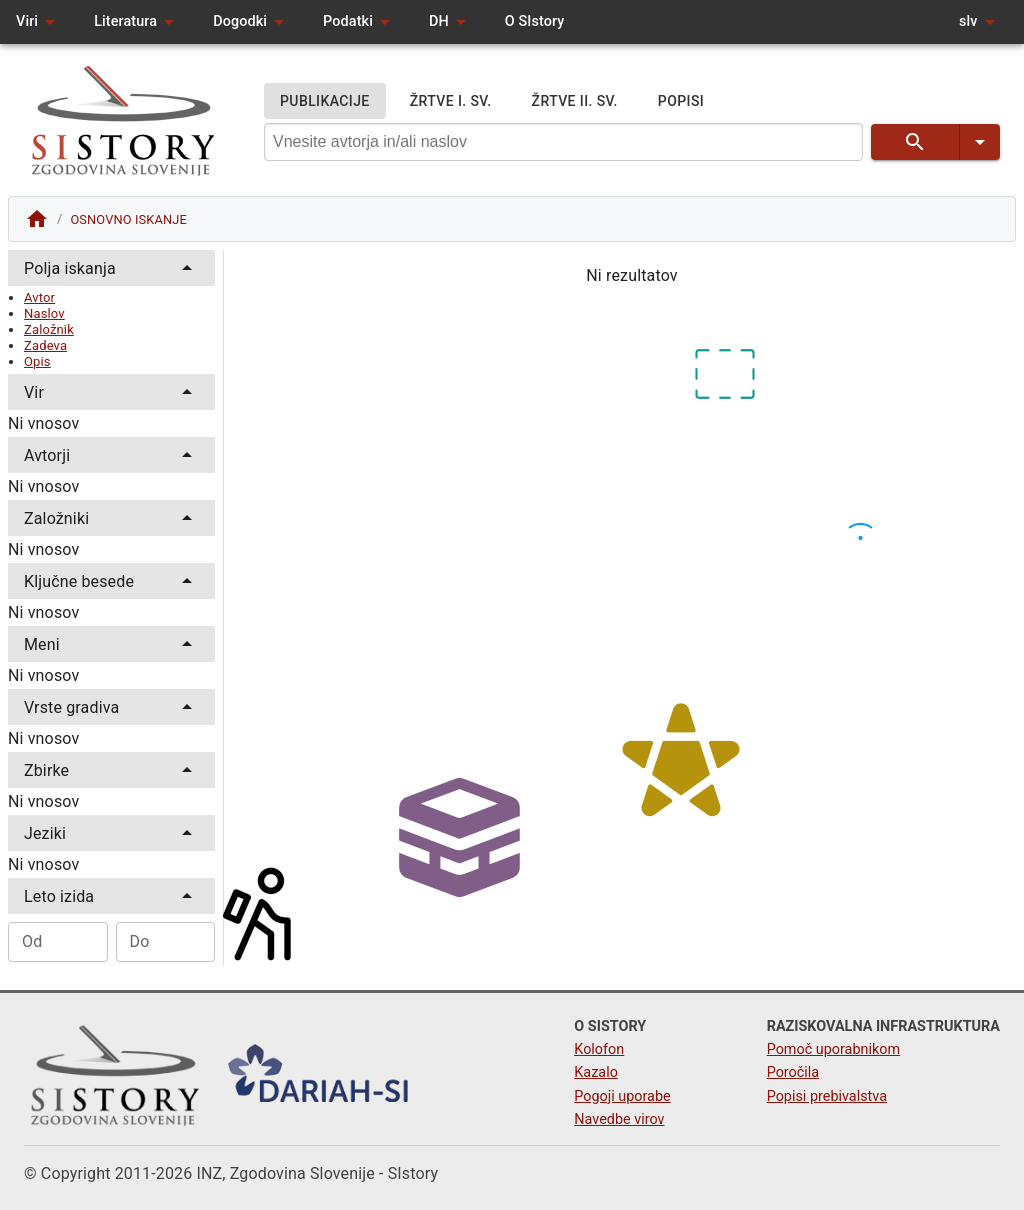  I want to click on select or define a region, so click(725, 374).